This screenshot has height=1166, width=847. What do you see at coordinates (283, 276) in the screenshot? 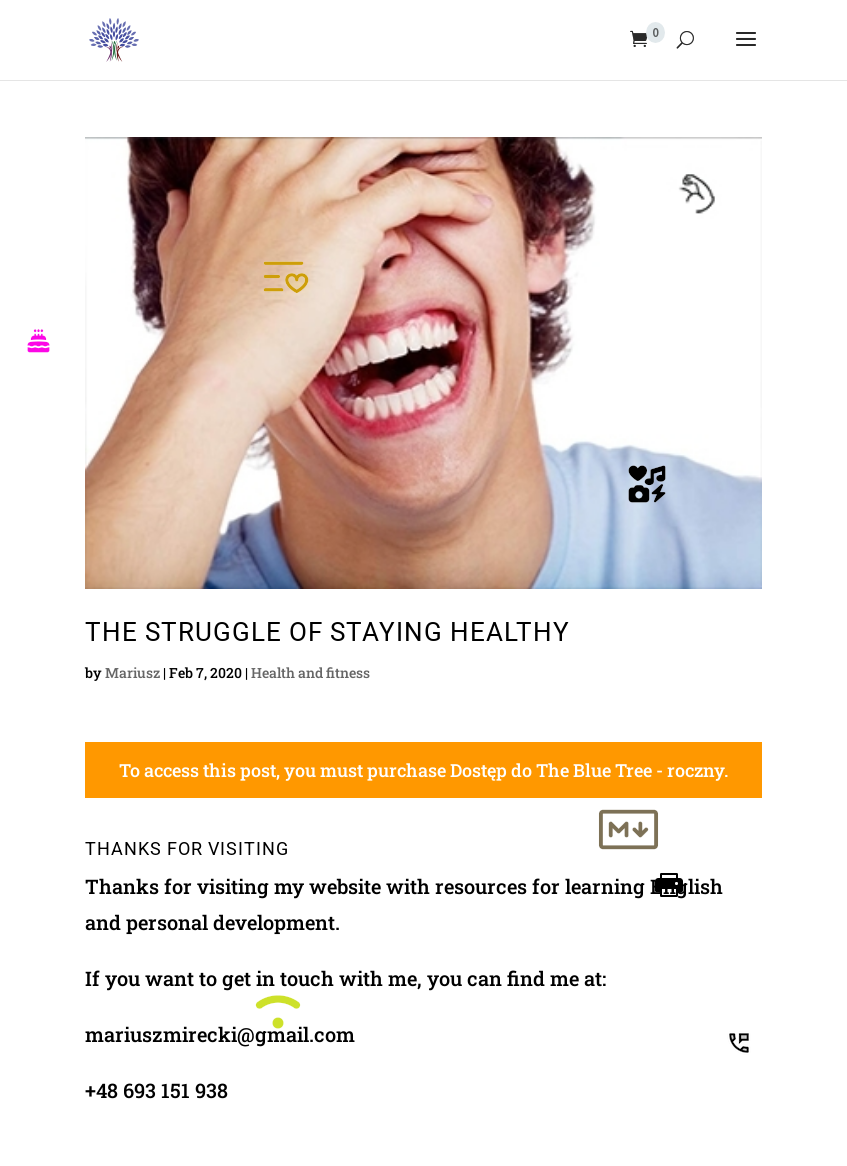
I see `view your favorites list` at bounding box center [283, 276].